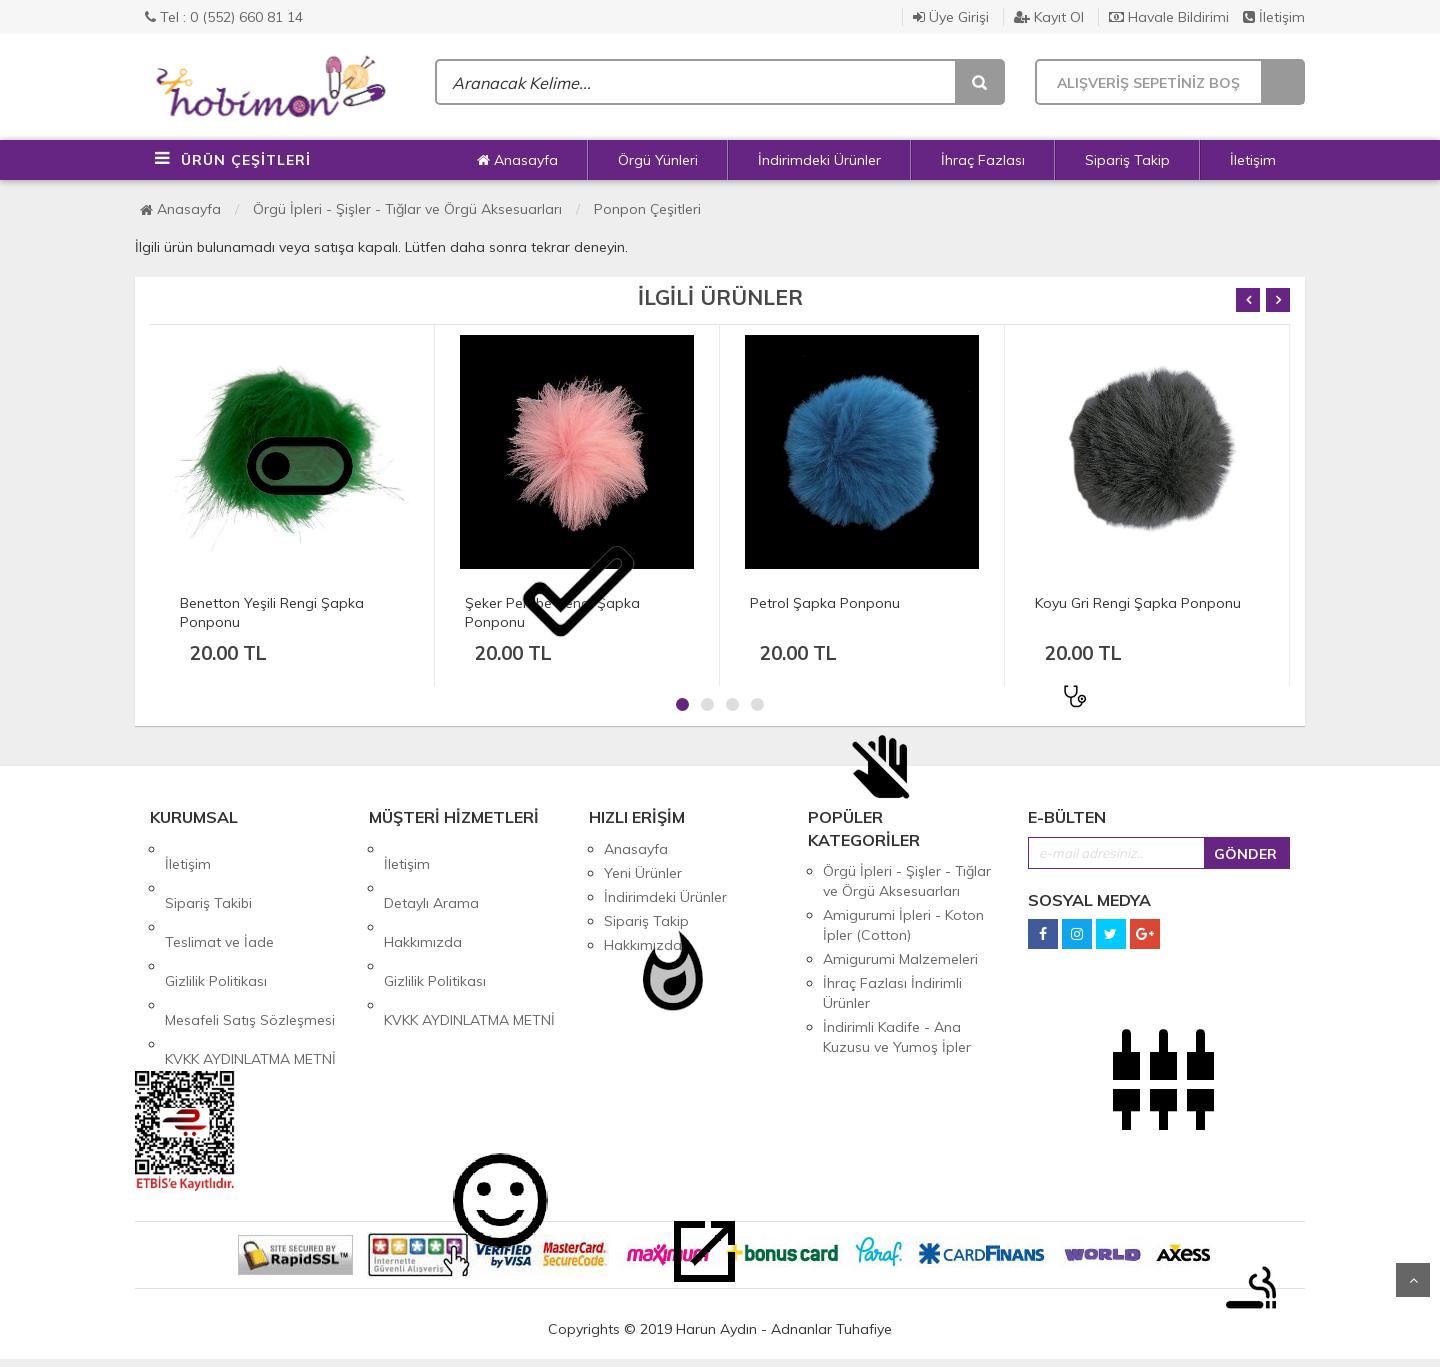  Describe the element at coordinates (578, 591) in the screenshot. I see `task completed successfully` at that location.